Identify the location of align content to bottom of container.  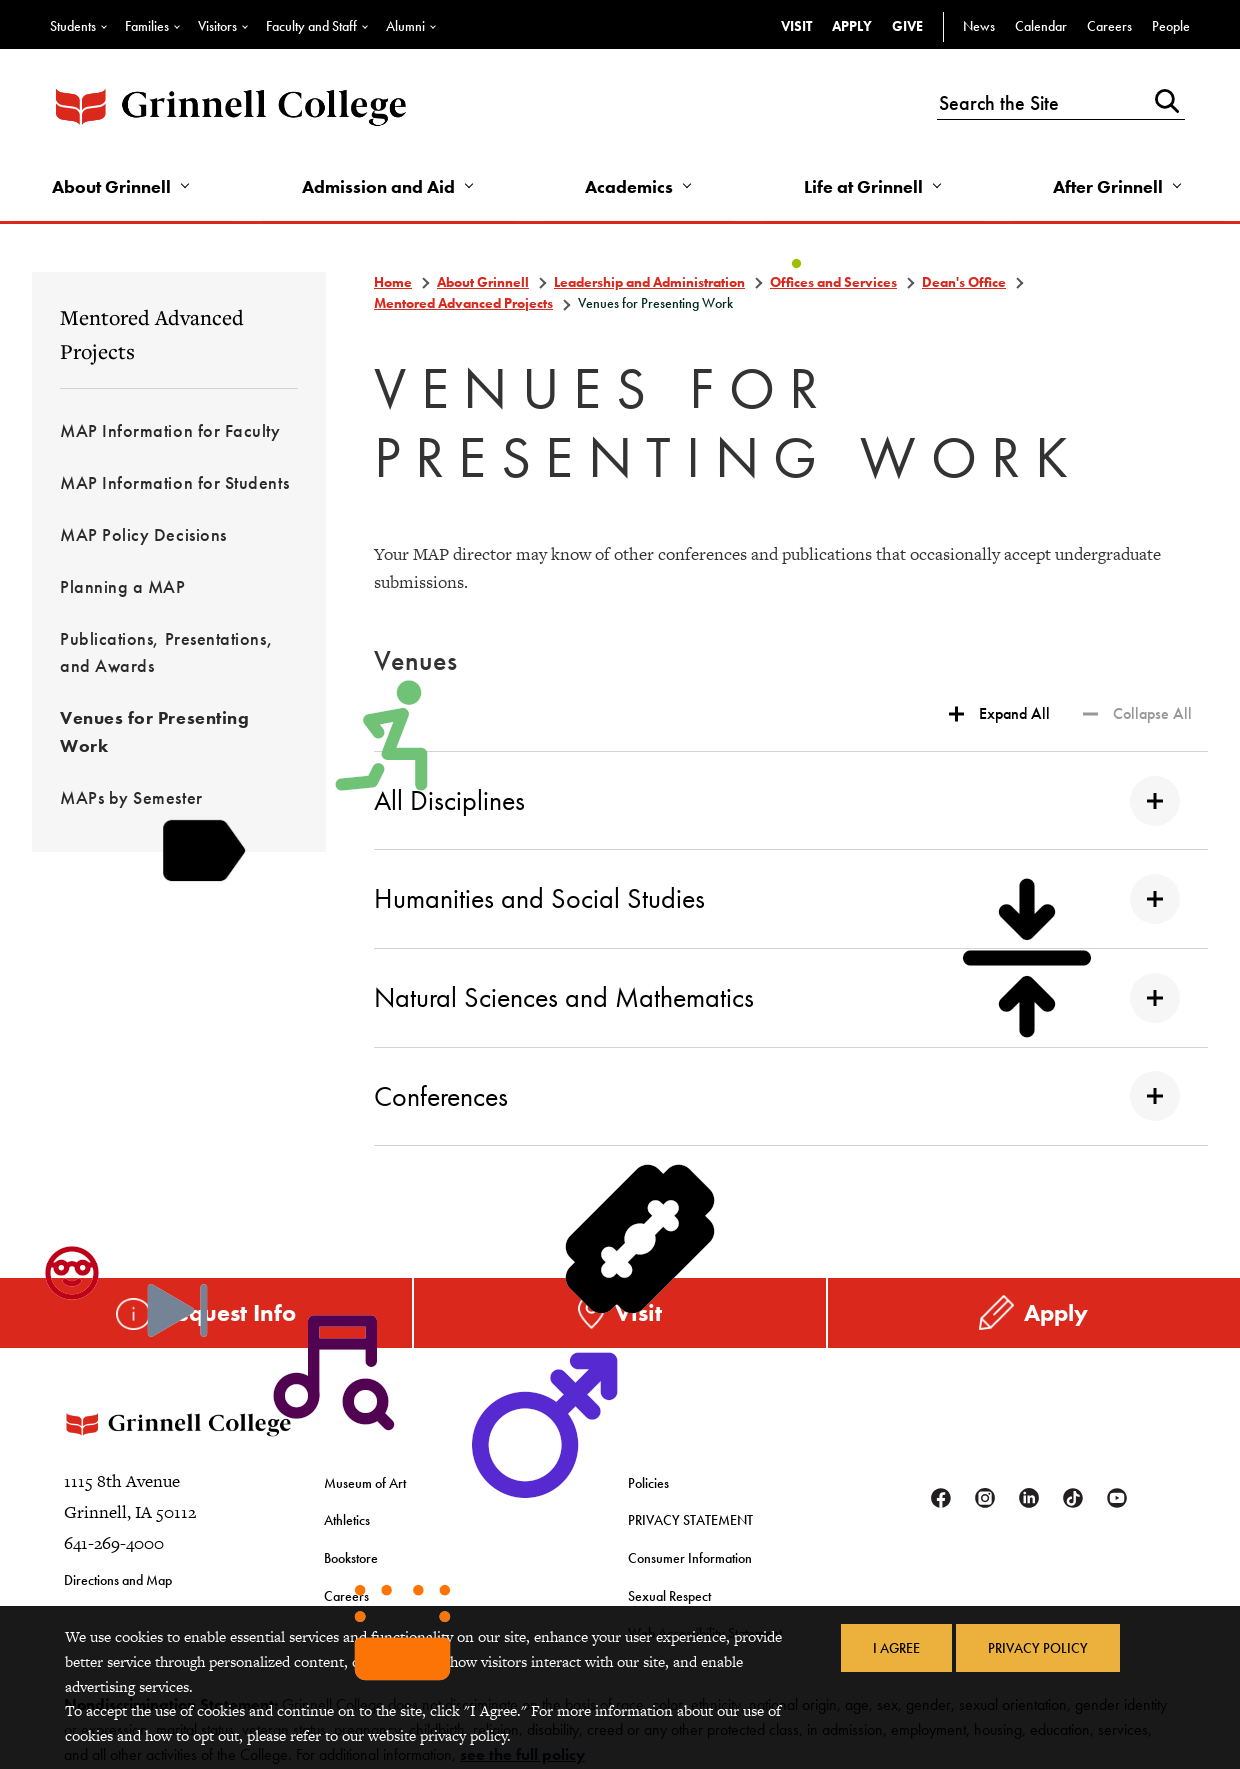
(402, 1632).